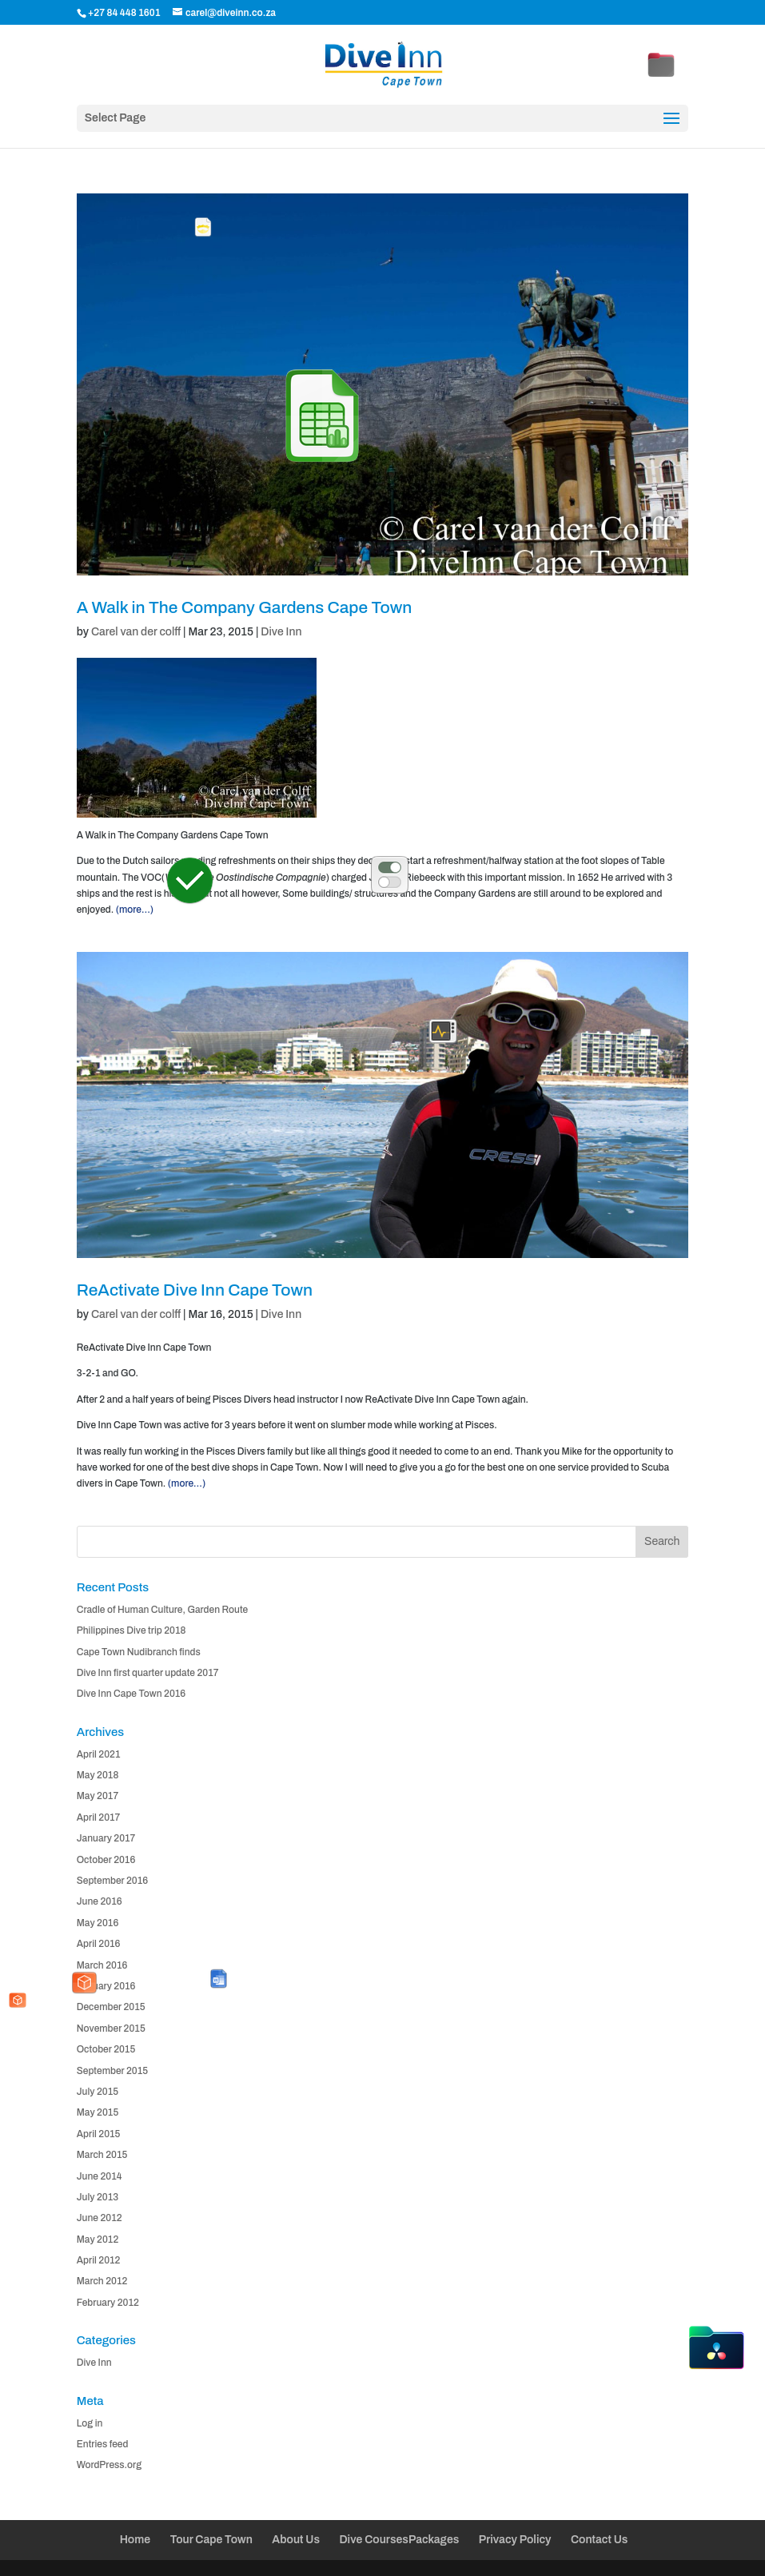 The width and height of the screenshot is (765, 2576). I want to click on open folder to view contents, so click(661, 65).